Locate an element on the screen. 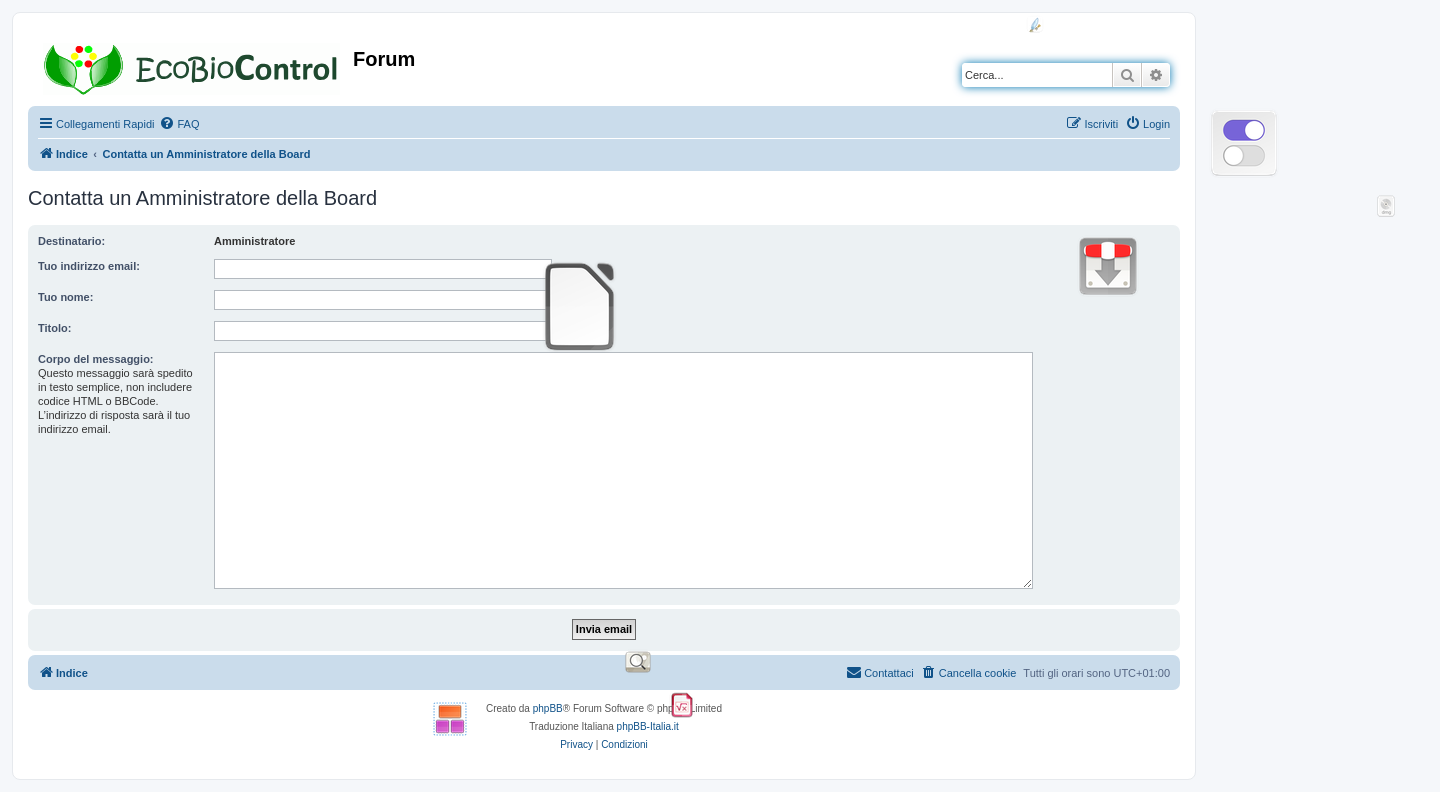 Image resolution: width=1440 pixels, height=792 pixels. open eye of gnome image viewer is located at coordinates (638, 662).